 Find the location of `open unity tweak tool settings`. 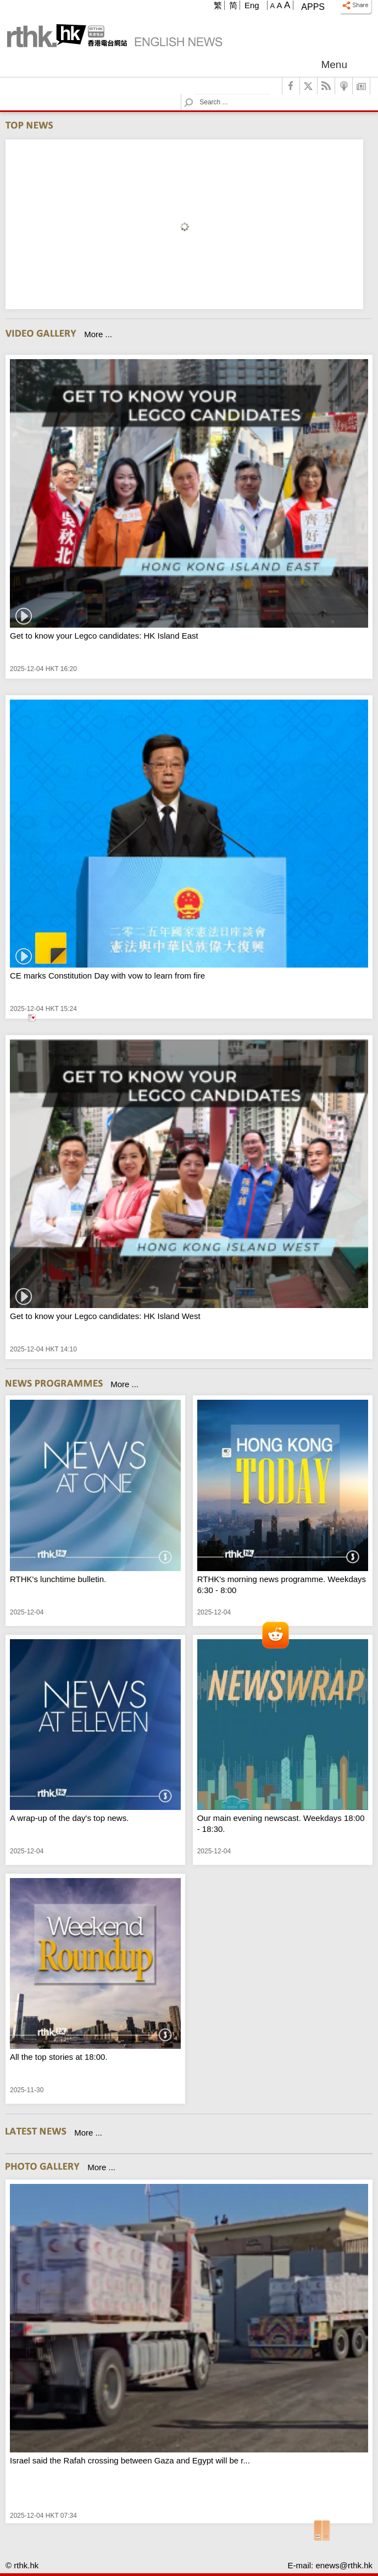

open unity tweak tool settings is located at coordinates (226, 1452).